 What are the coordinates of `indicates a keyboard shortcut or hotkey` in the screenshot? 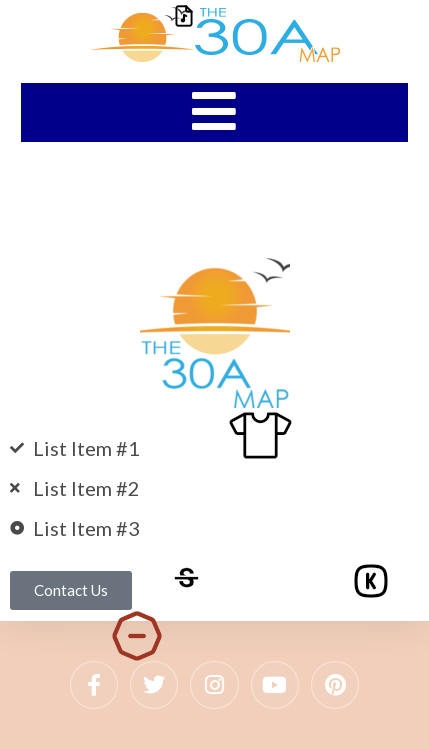 It's located at (371, 581).